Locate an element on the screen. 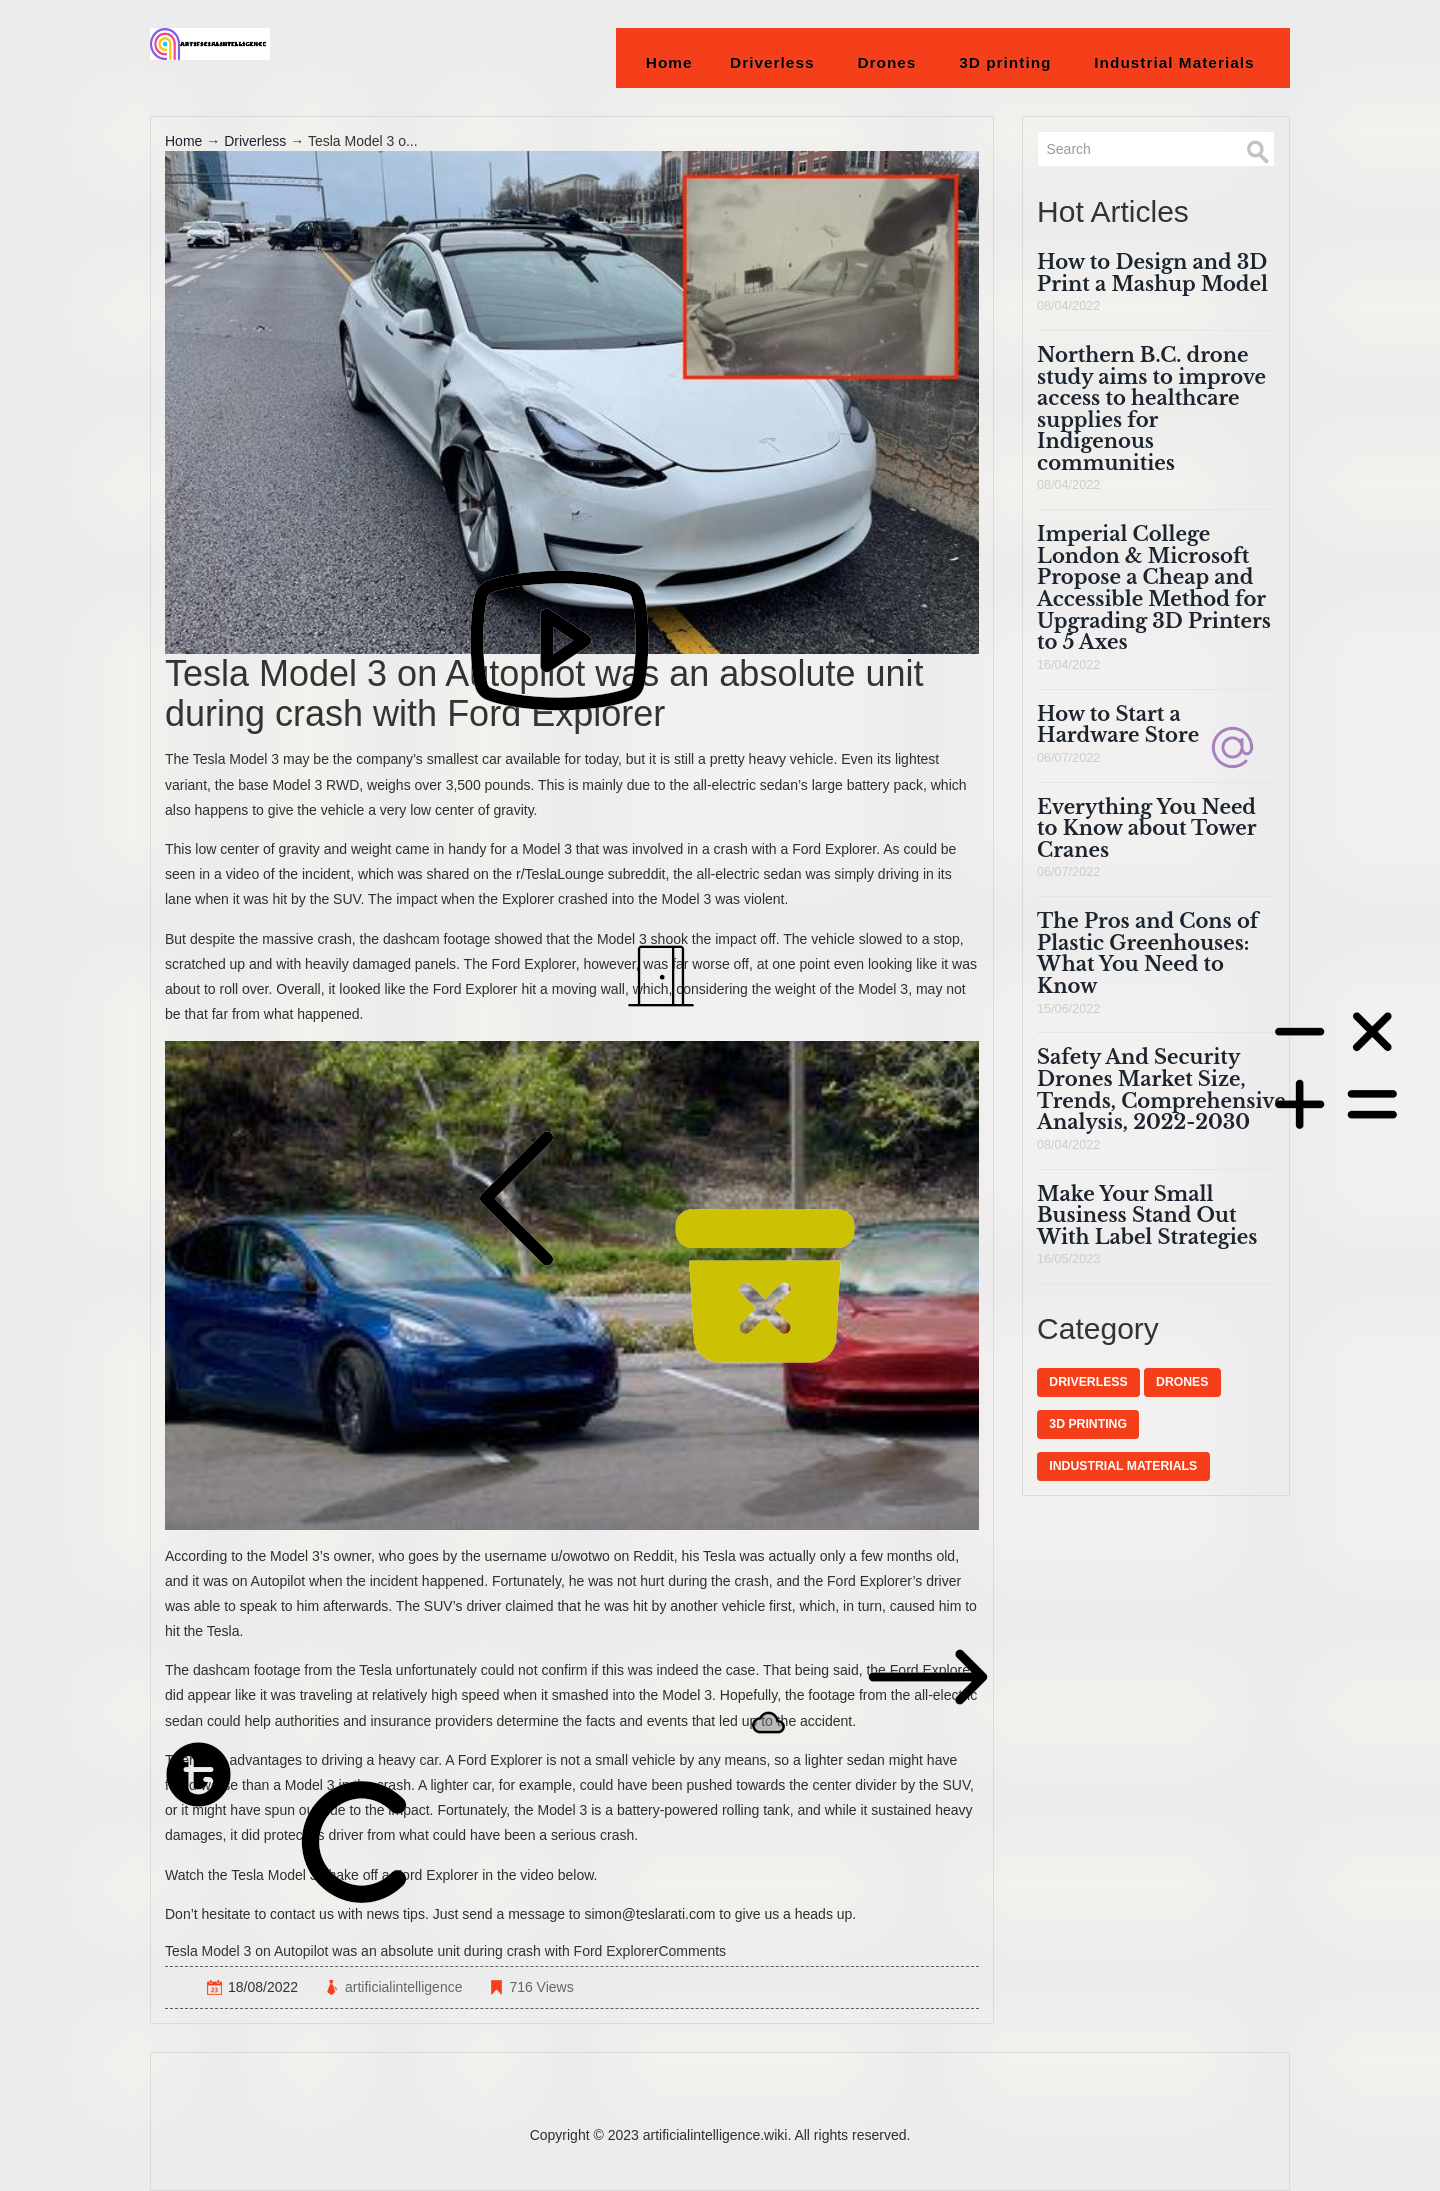 This screenshot has height=2191, width=1440. proceed to the next step is located at coordinates (928, 1677).